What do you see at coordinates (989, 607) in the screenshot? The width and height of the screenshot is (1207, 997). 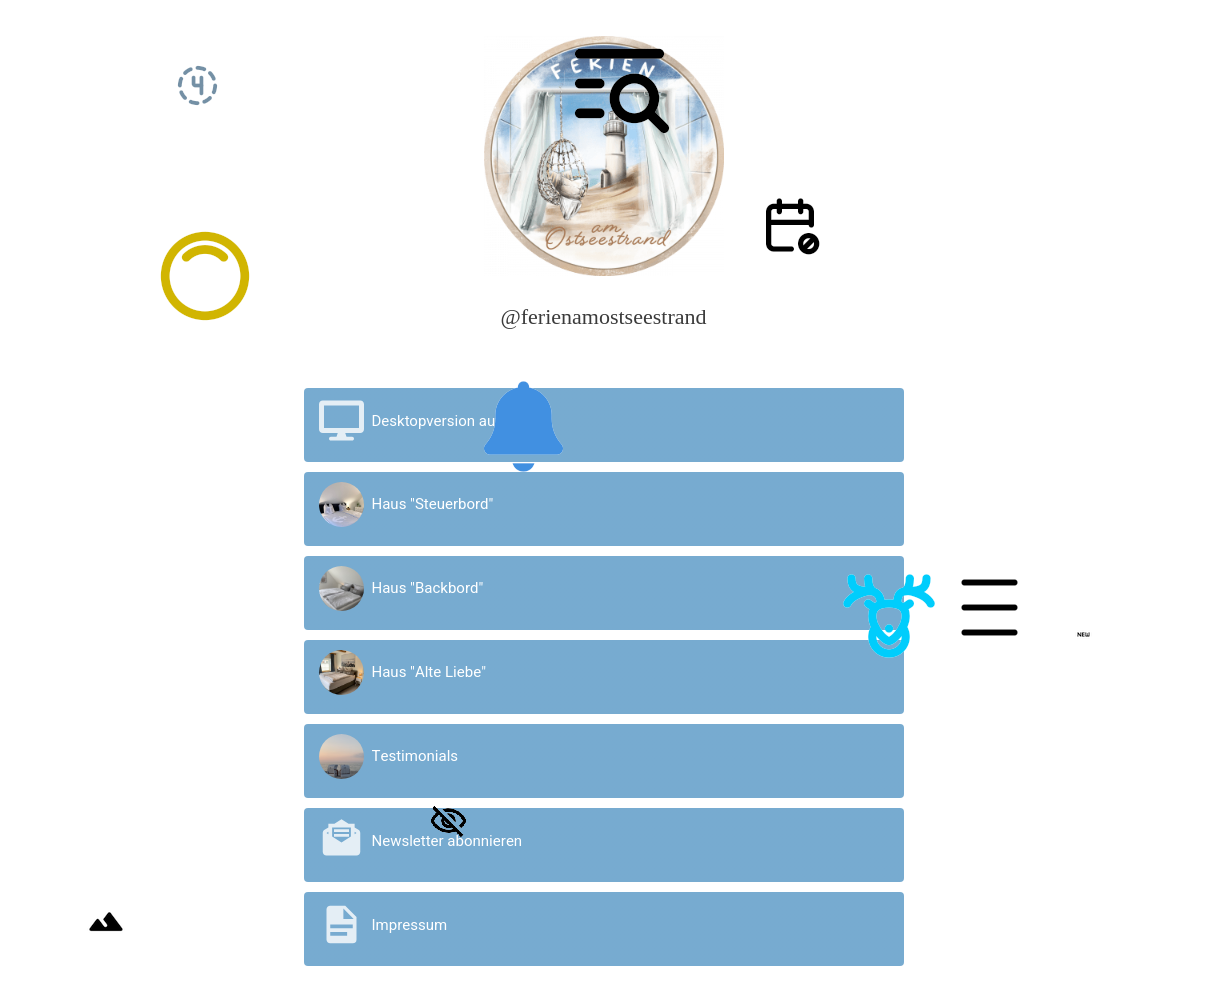 I see `toggle medium density view for list items` at bounding box center [989, 607].